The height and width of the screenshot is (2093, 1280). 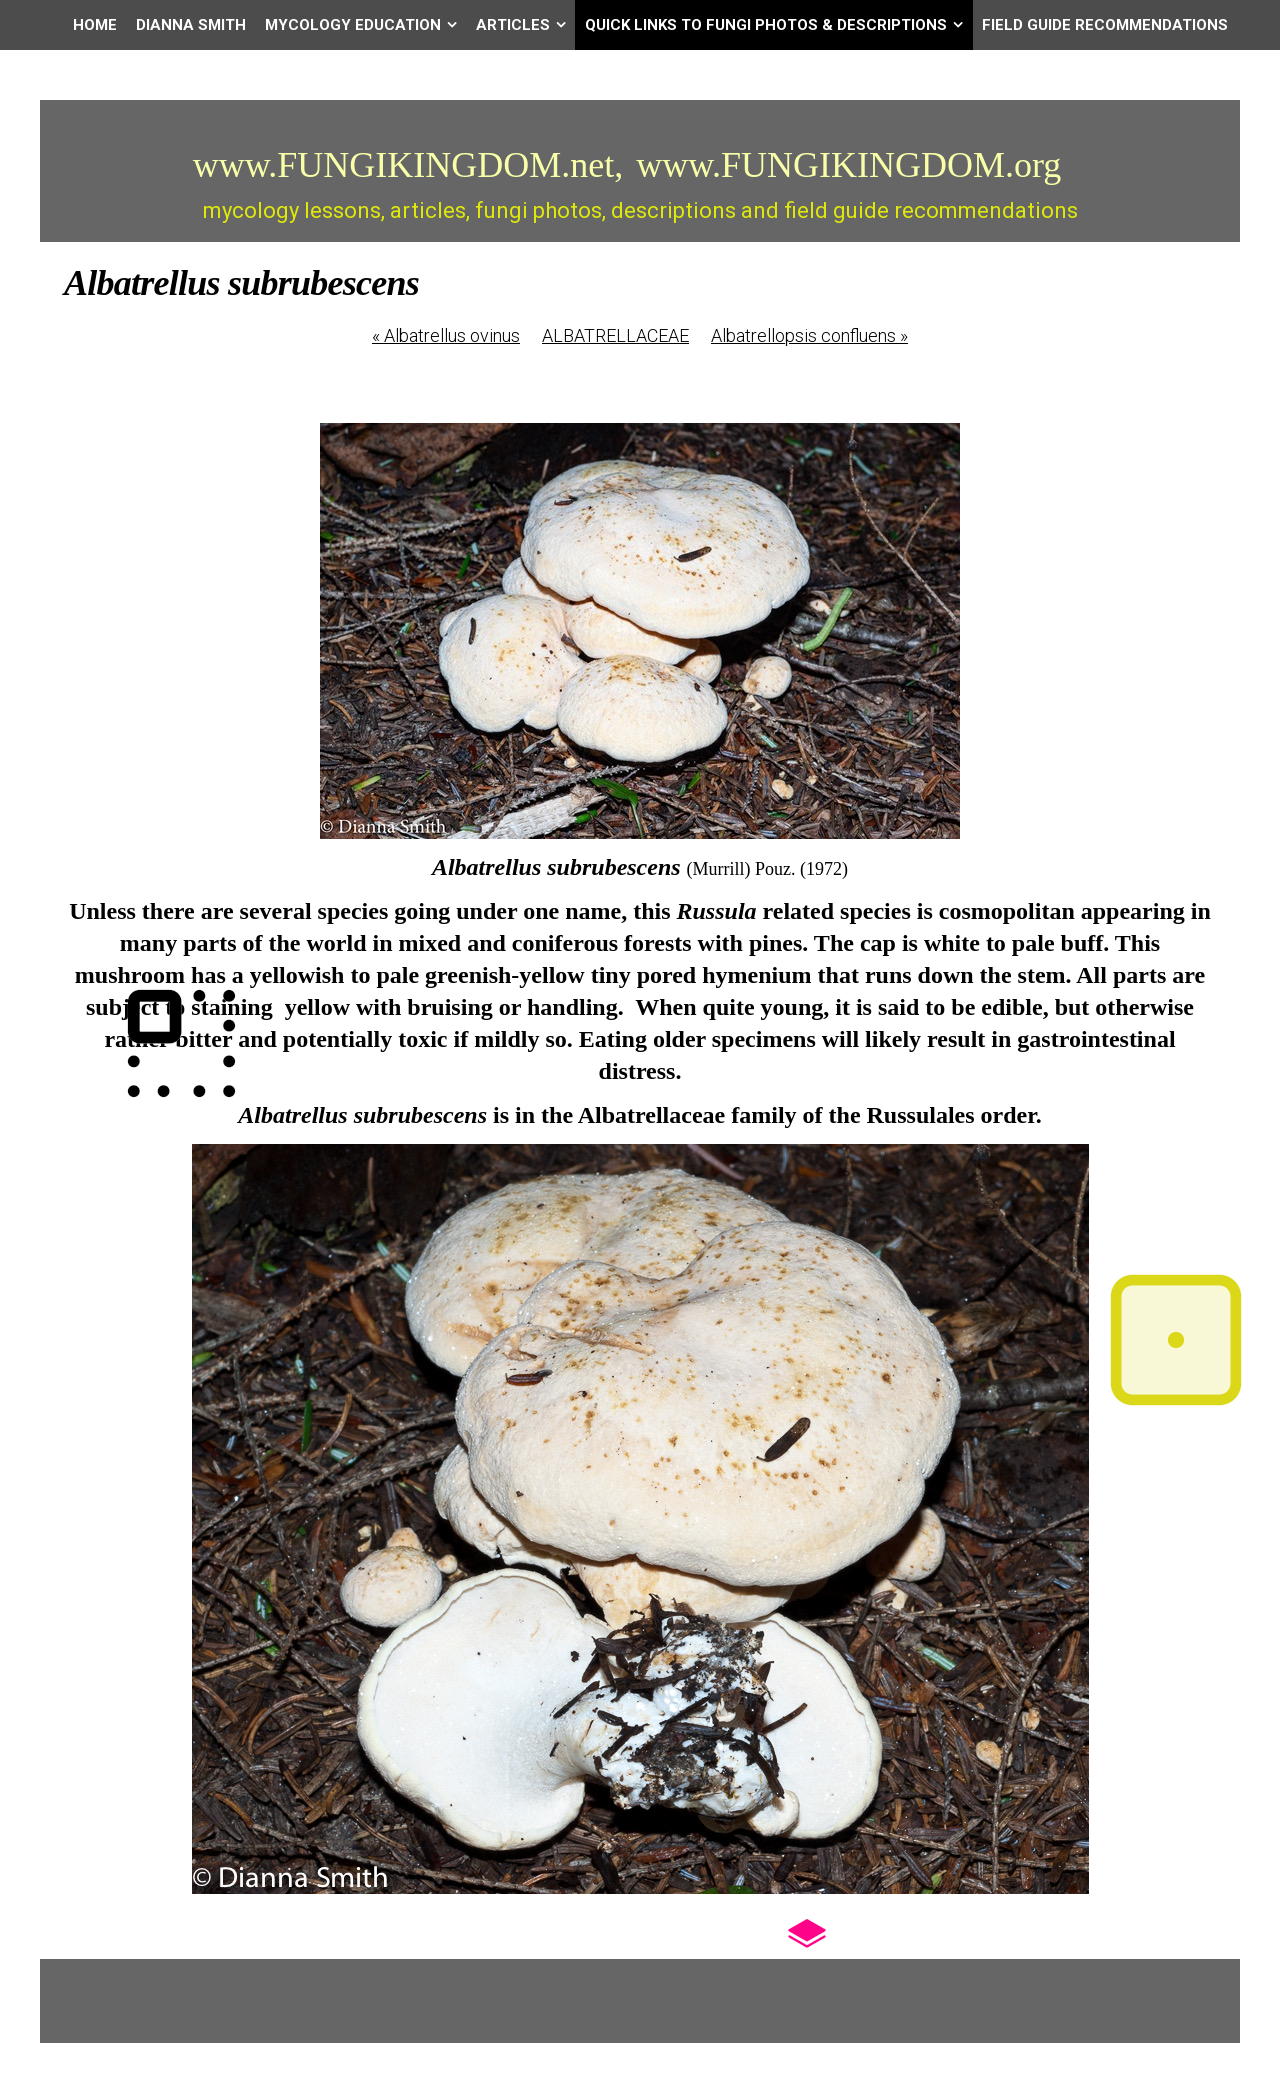 I want to click on roll the dice or generate a random result, so click(x=1176, y=1340).